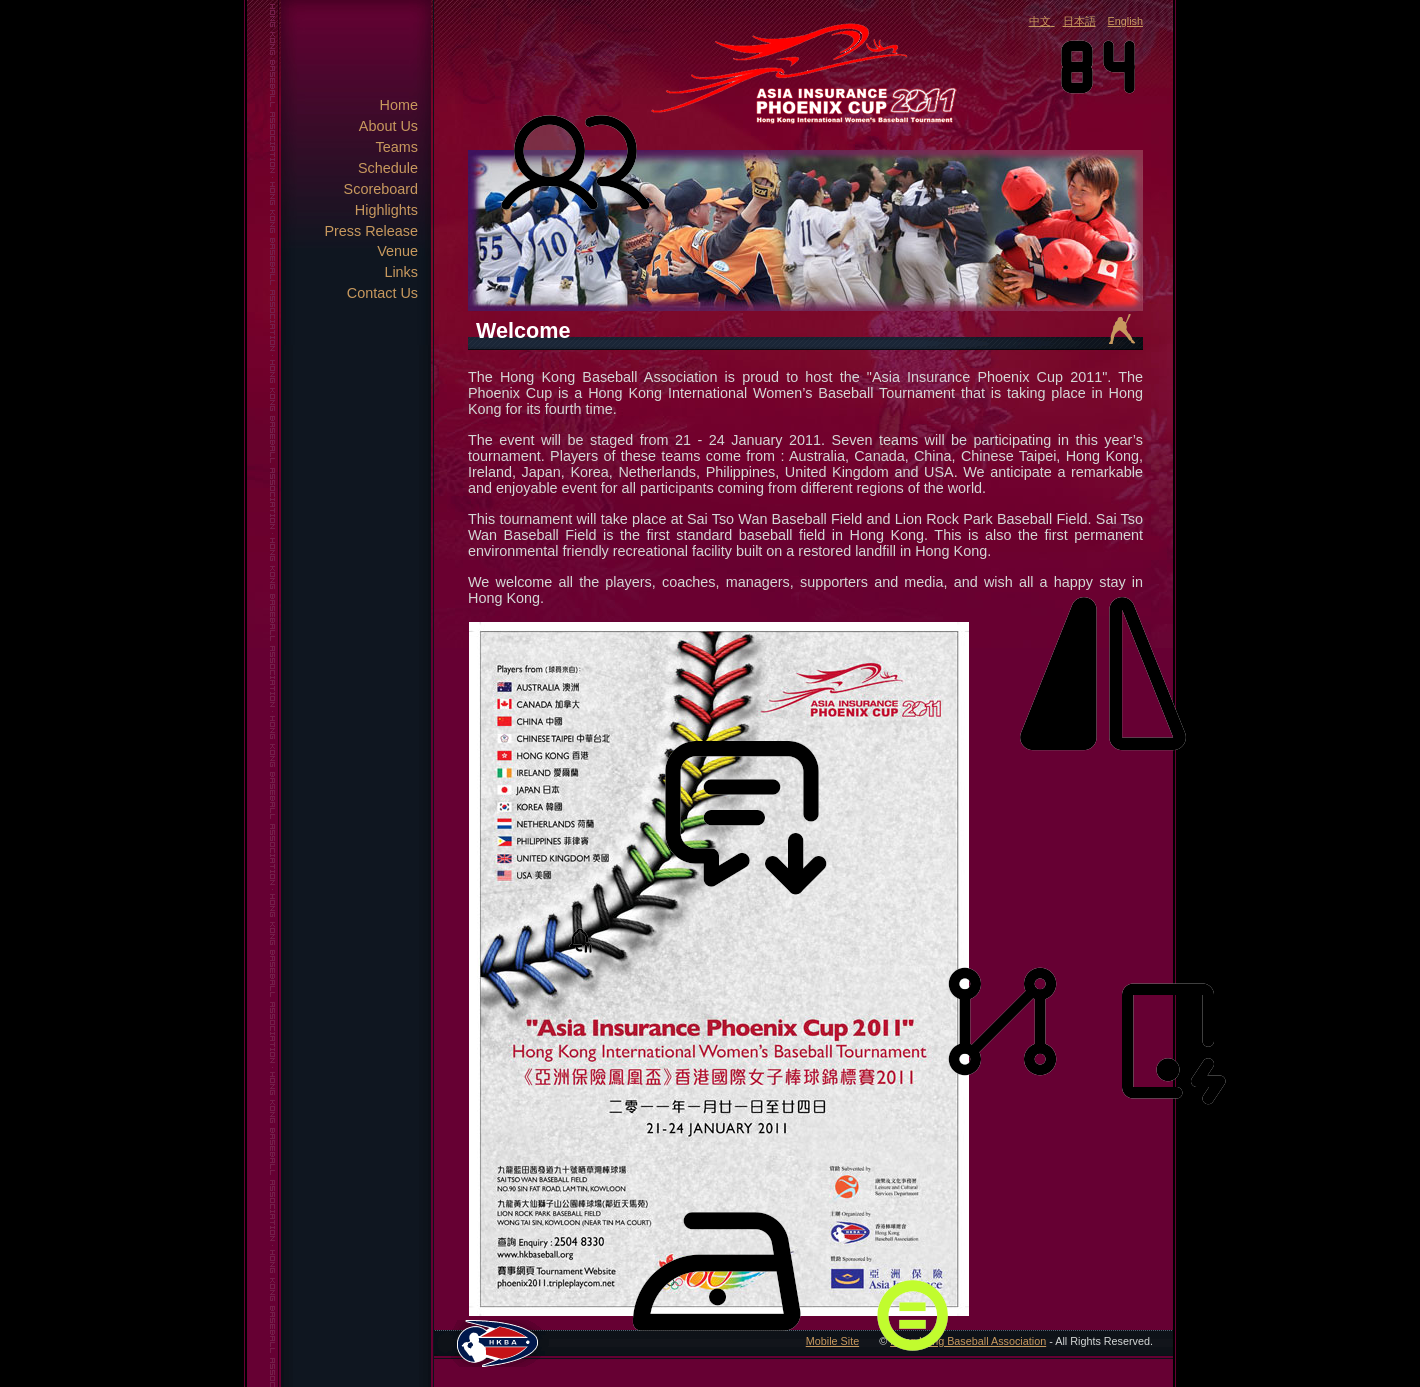 This screenshot has height=1387, width=1420. What do you see at coordinates (912, 1315) in the screenshot?
I see `indicates an unverified conditional breakpoint in debug mode` at bounding box center [912, 1315].